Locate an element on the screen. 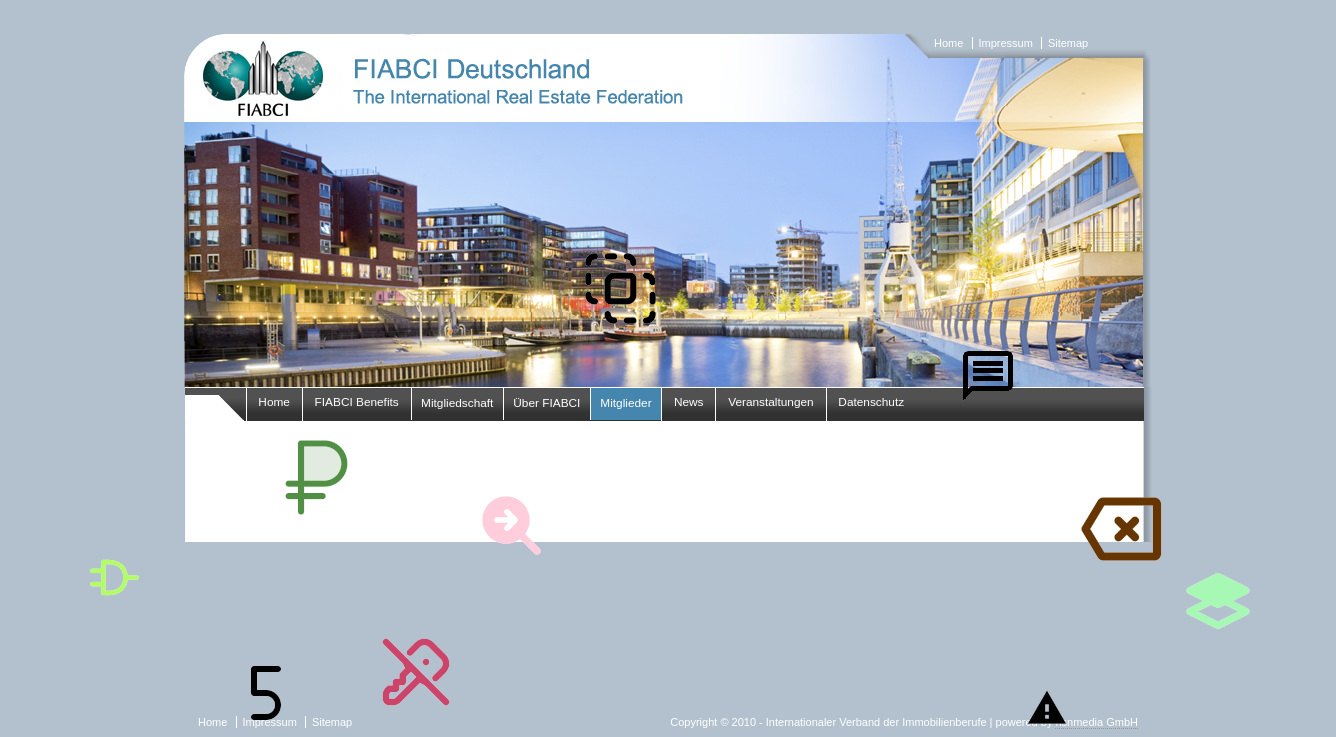  access denied or authentication disabled is located at coordinates (416, 672).